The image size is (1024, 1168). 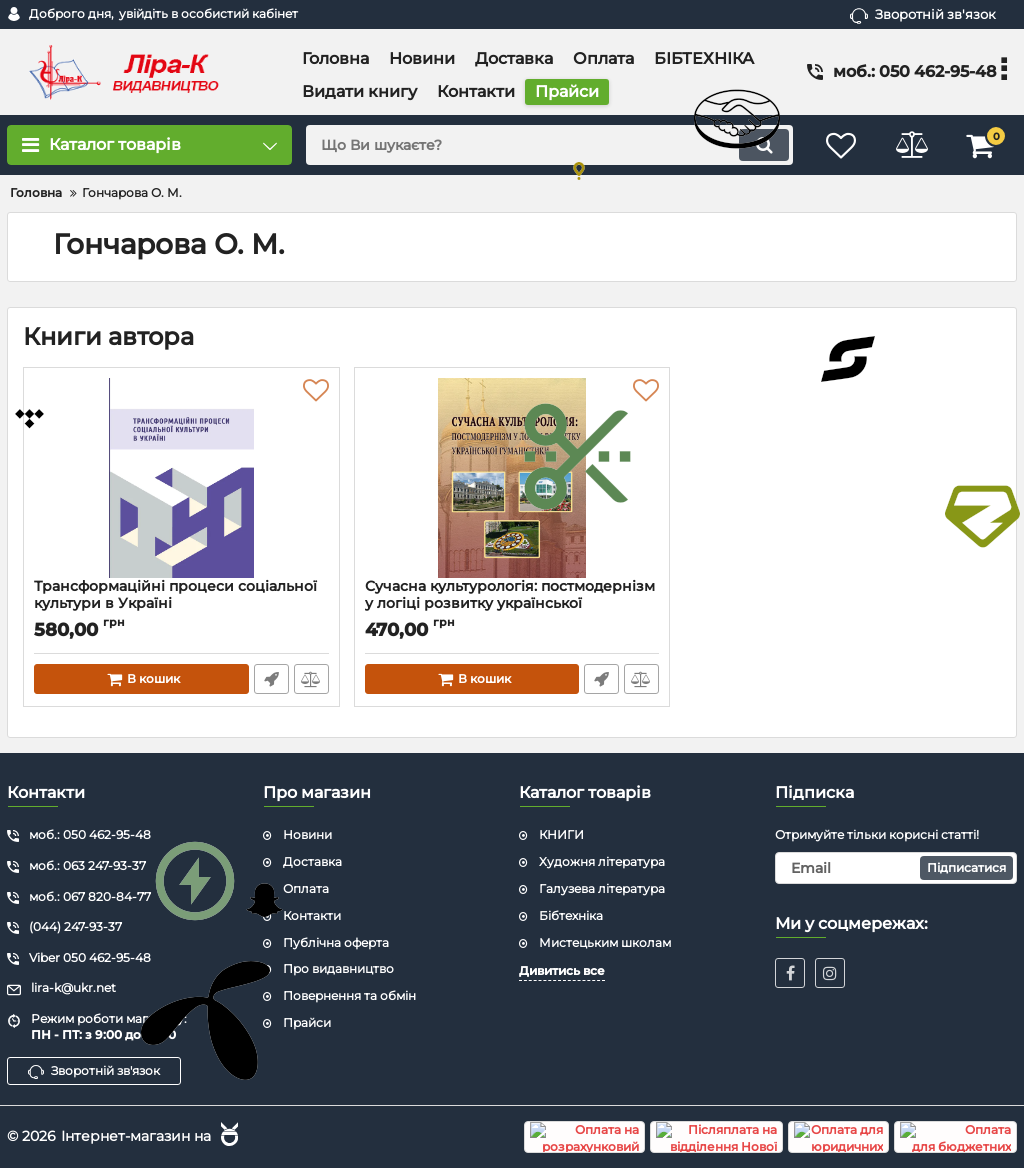 I want to click on pay with mercado pago, so click(x=737, y=119).